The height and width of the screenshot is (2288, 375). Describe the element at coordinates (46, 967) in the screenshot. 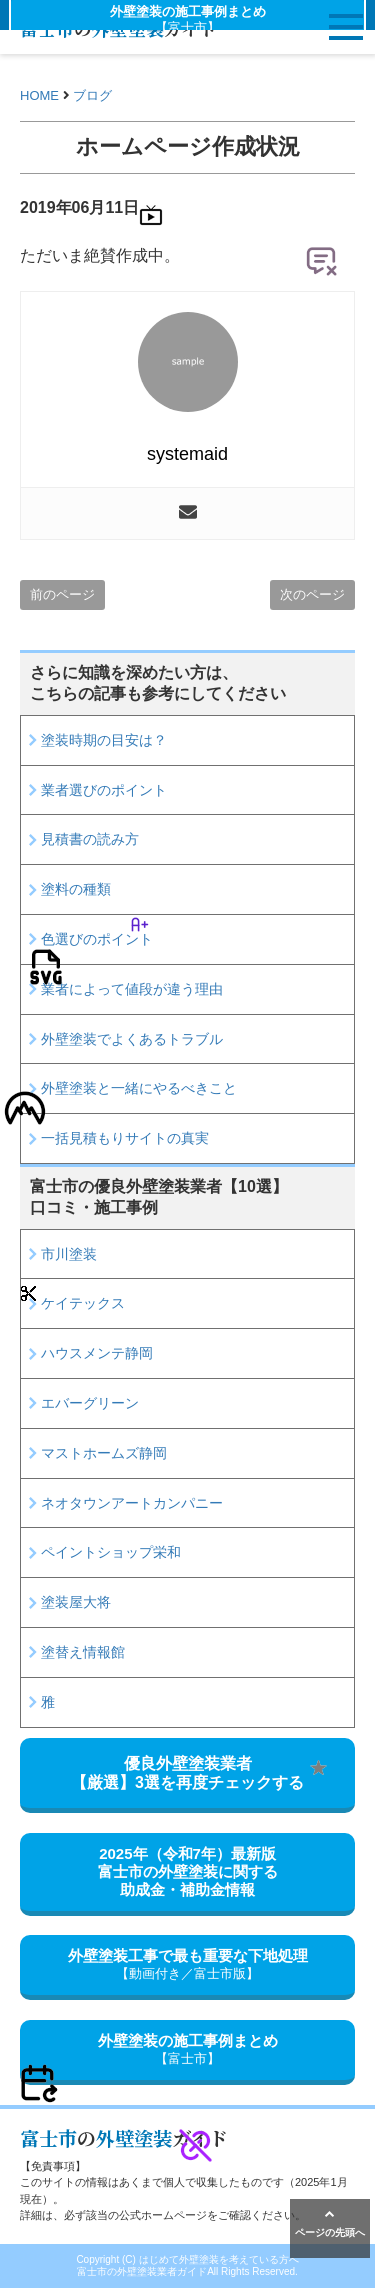

I see `indicates an SVG file type` at that location.